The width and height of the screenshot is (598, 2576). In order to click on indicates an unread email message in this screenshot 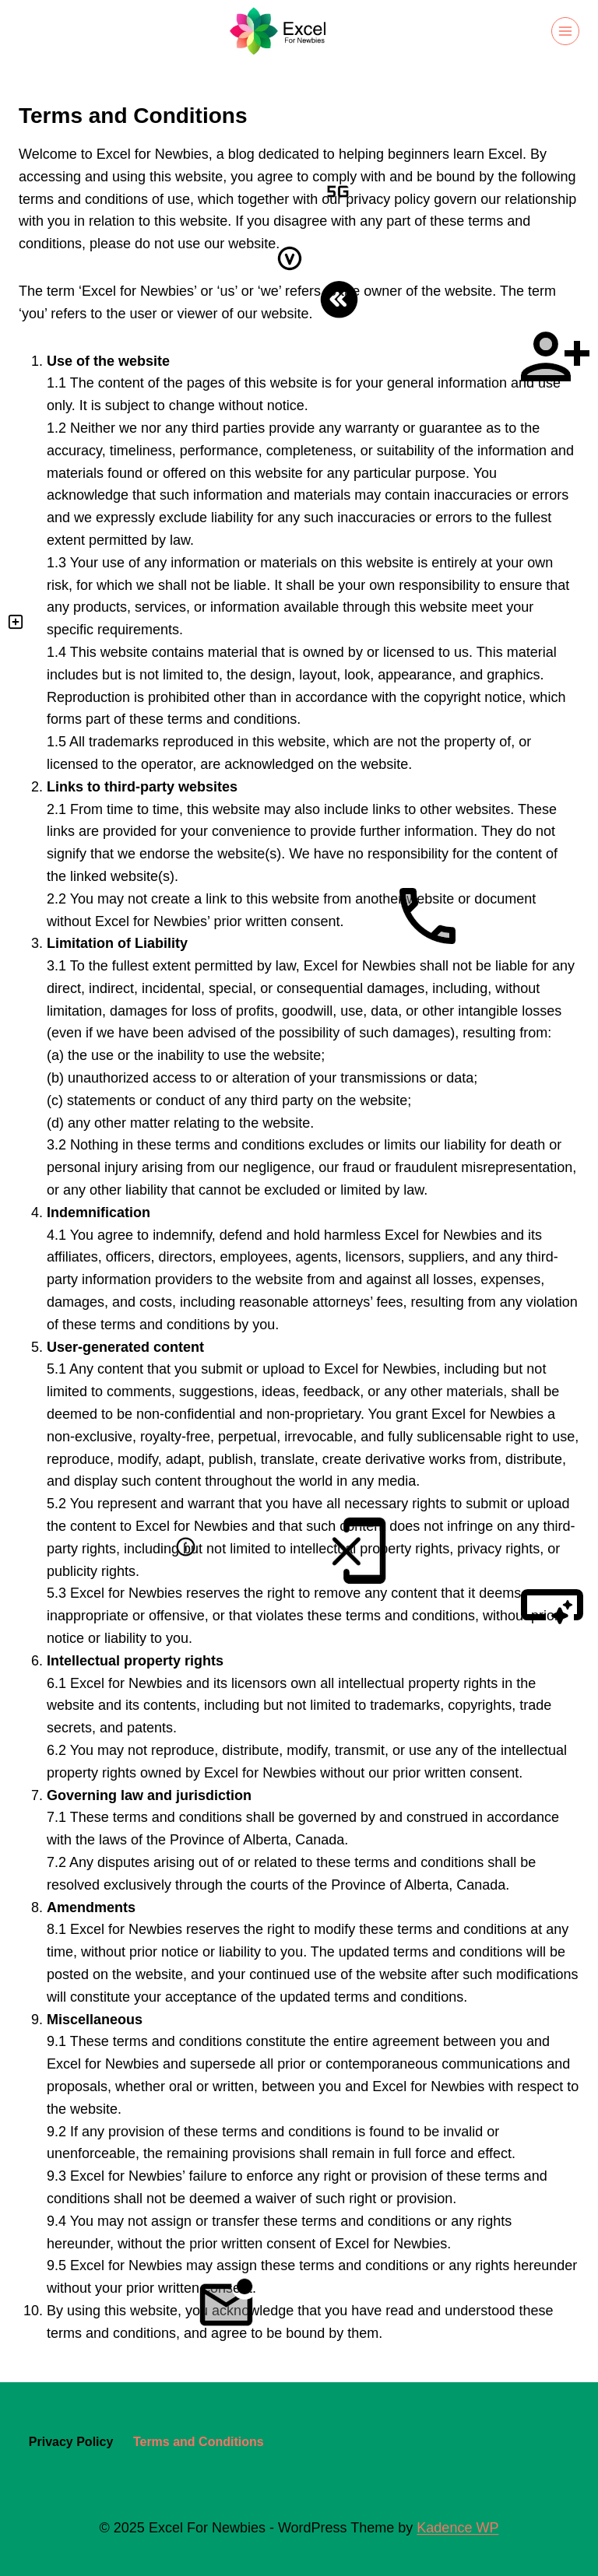, I will do `click(226, 2304)`.